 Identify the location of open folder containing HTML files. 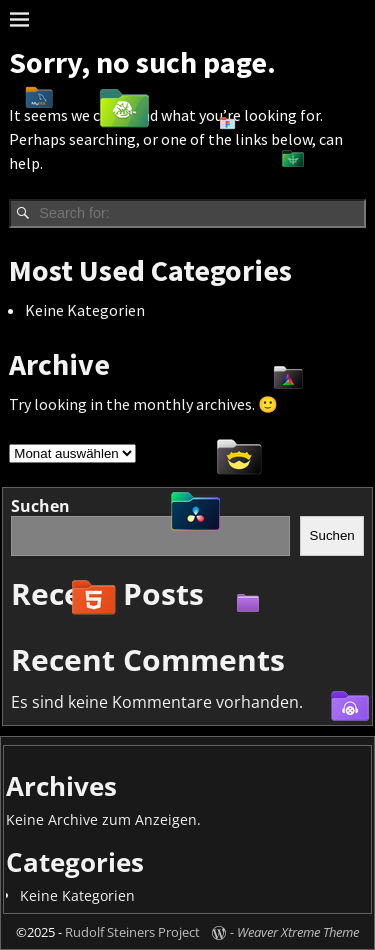
(93, 598).